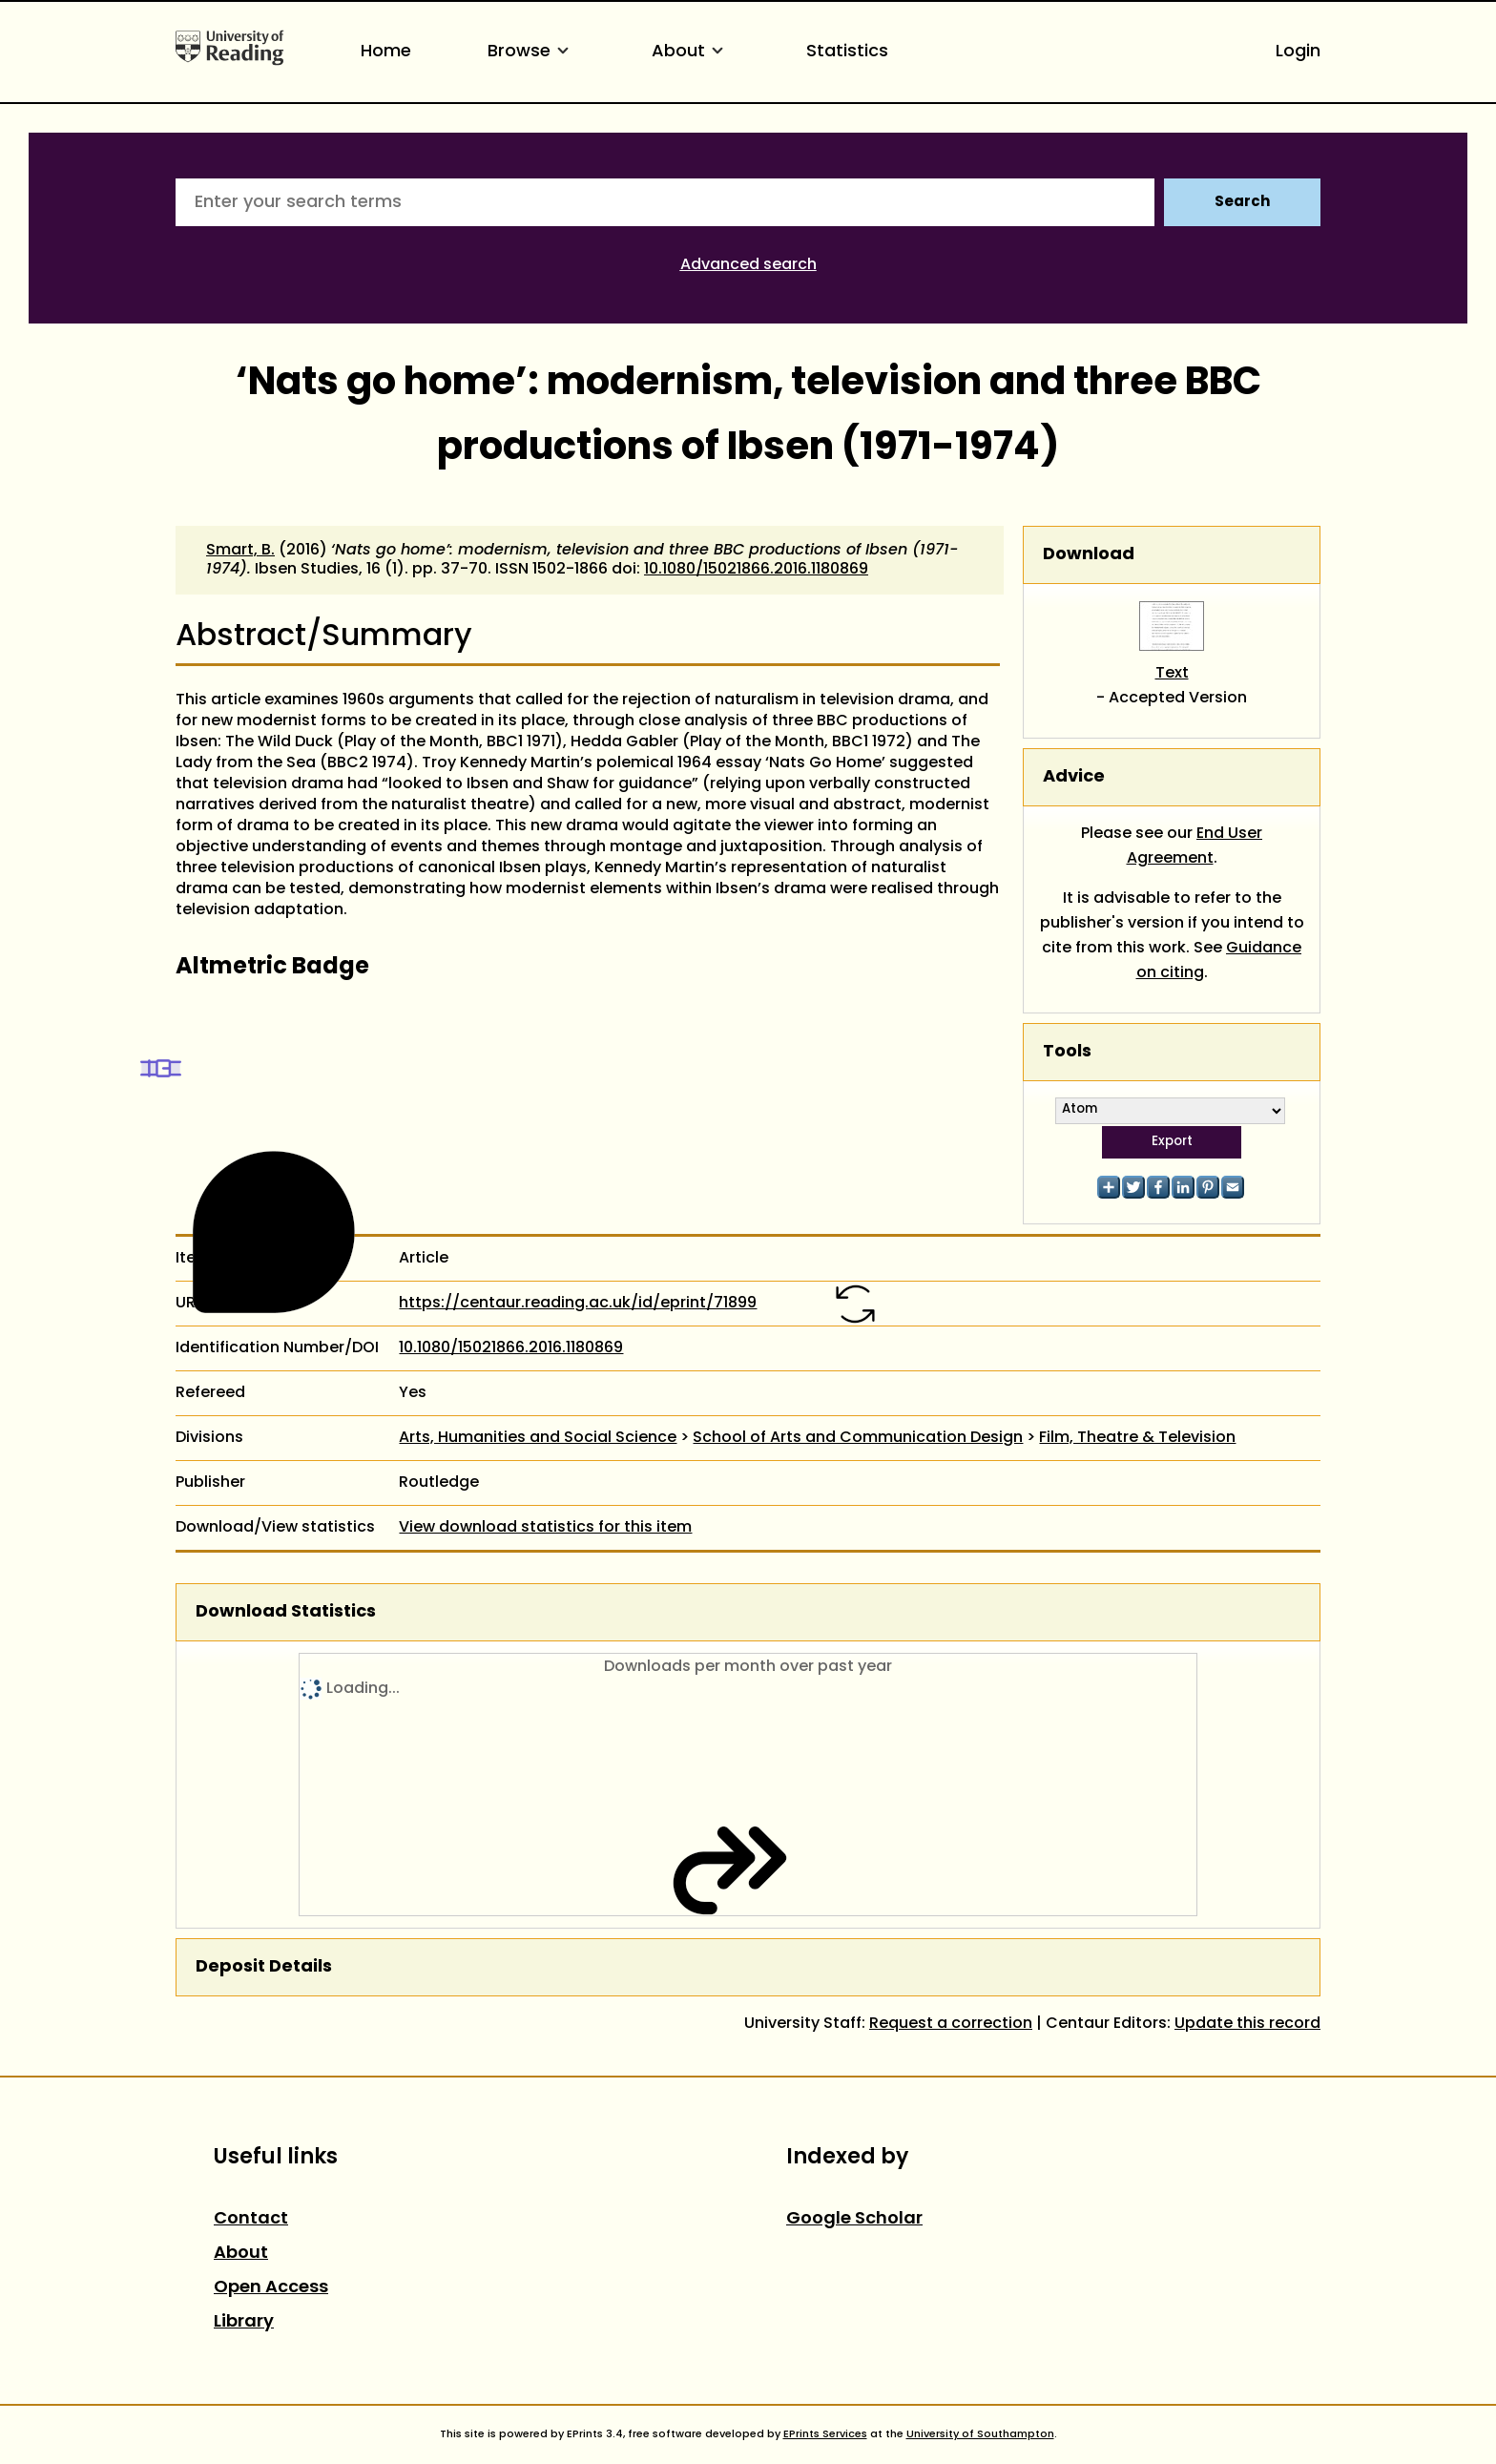 This screenshot has height=2464, width=1496. I want to click on access clothing or accessory settings, so click(160, 1068).